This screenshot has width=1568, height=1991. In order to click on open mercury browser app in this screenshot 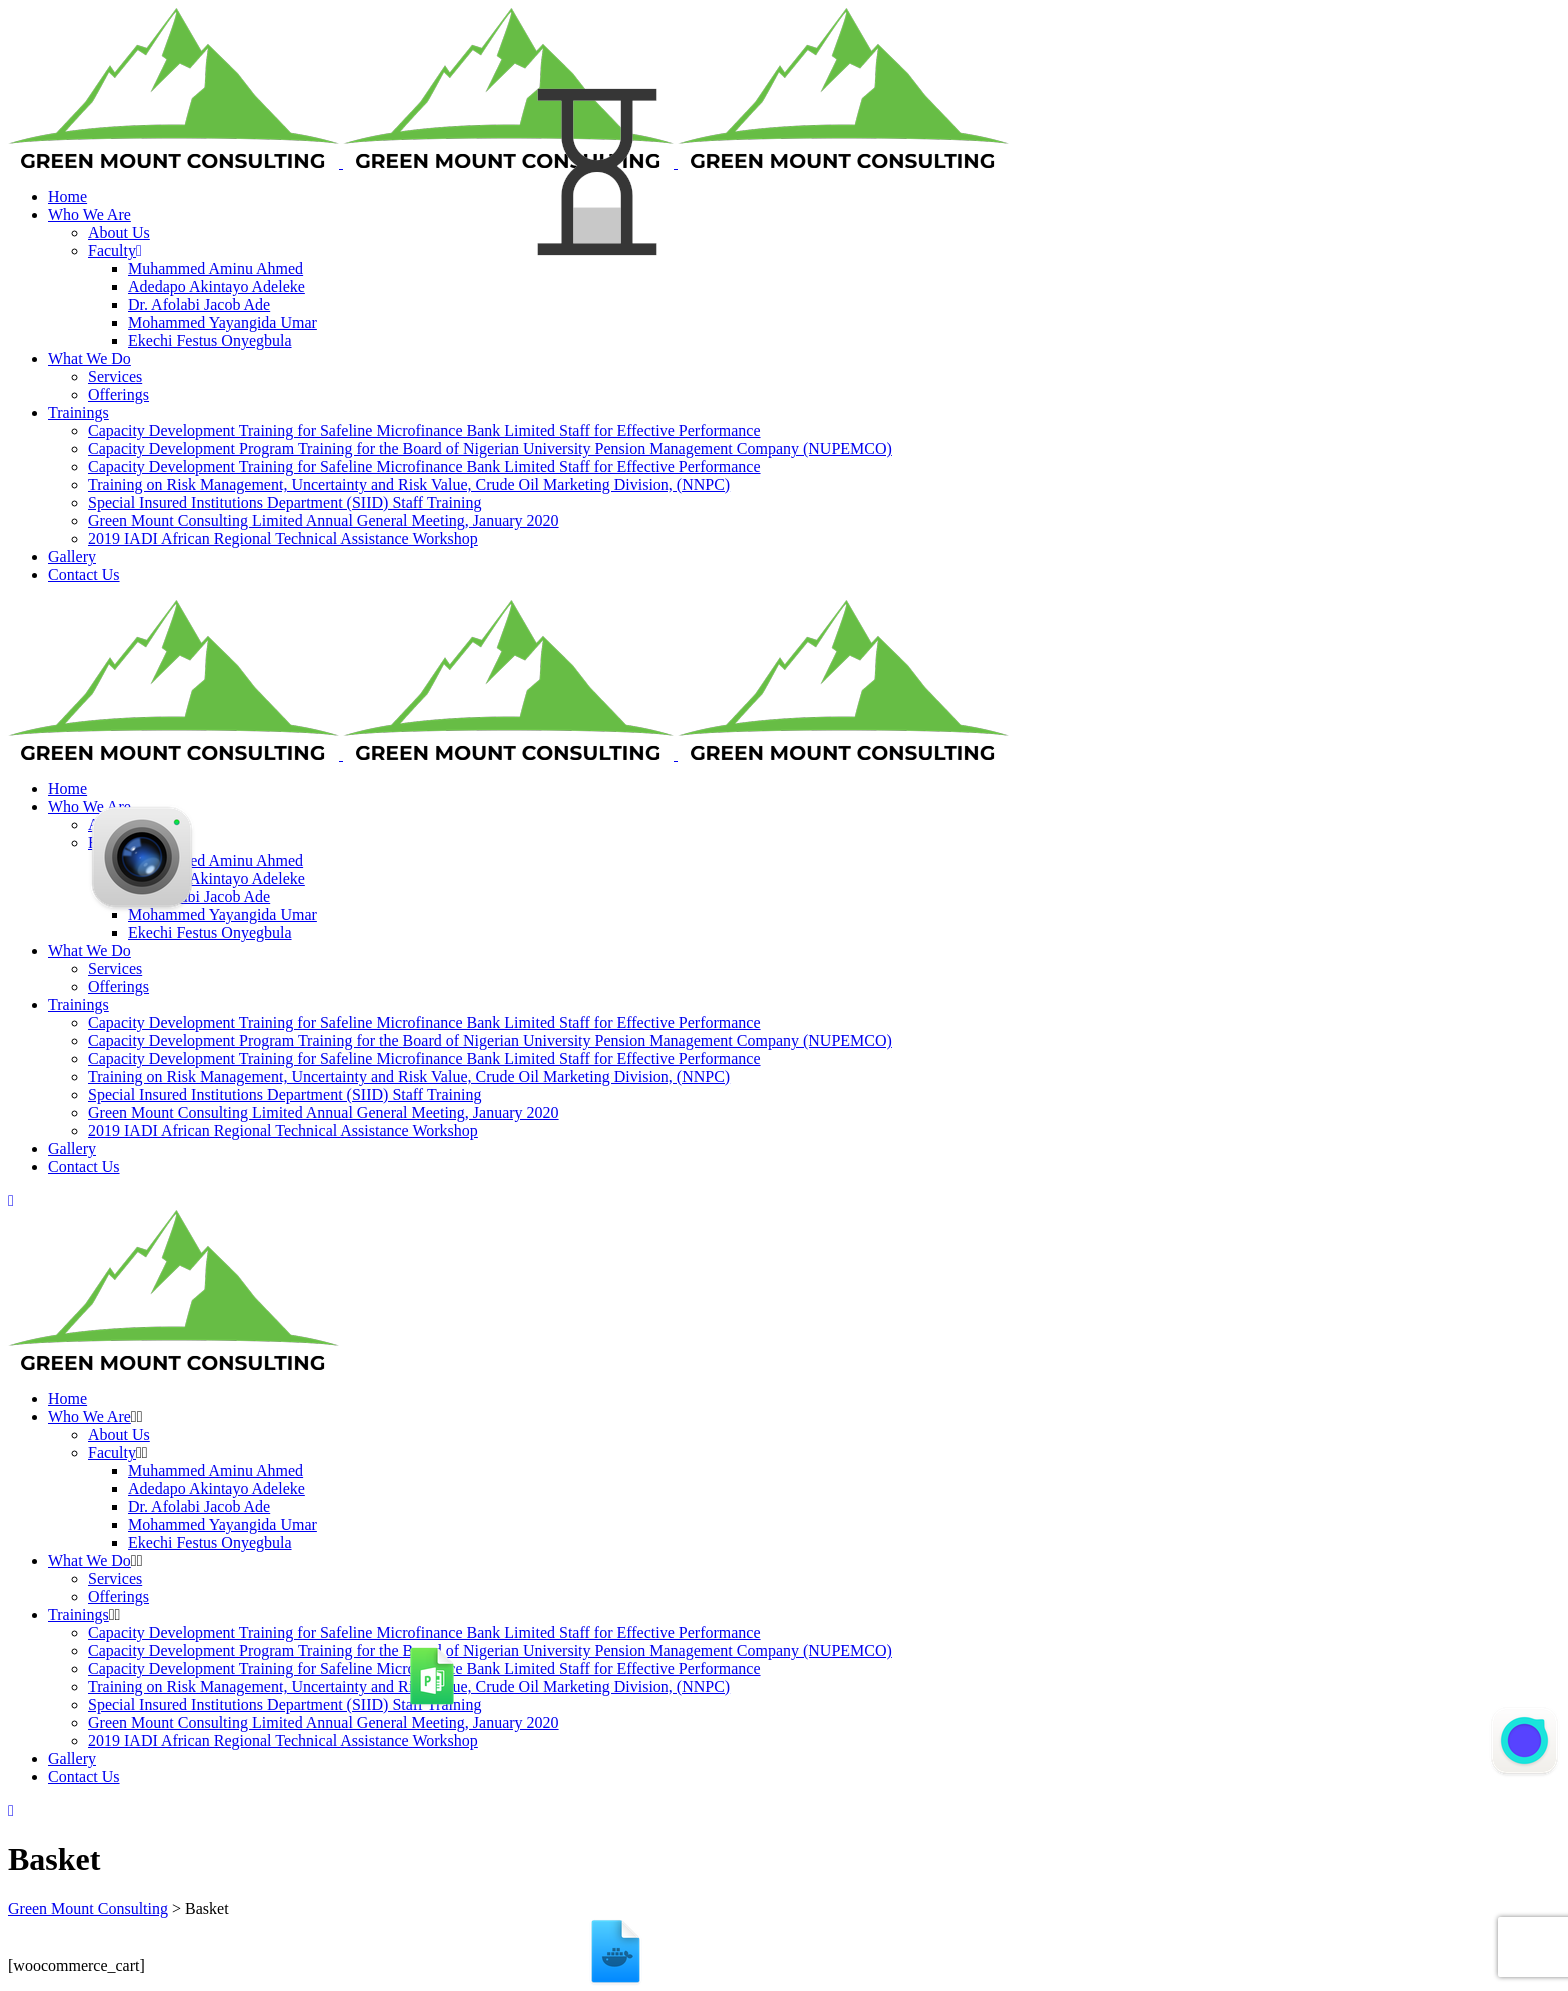, I will do `click(1524, 1740)`.